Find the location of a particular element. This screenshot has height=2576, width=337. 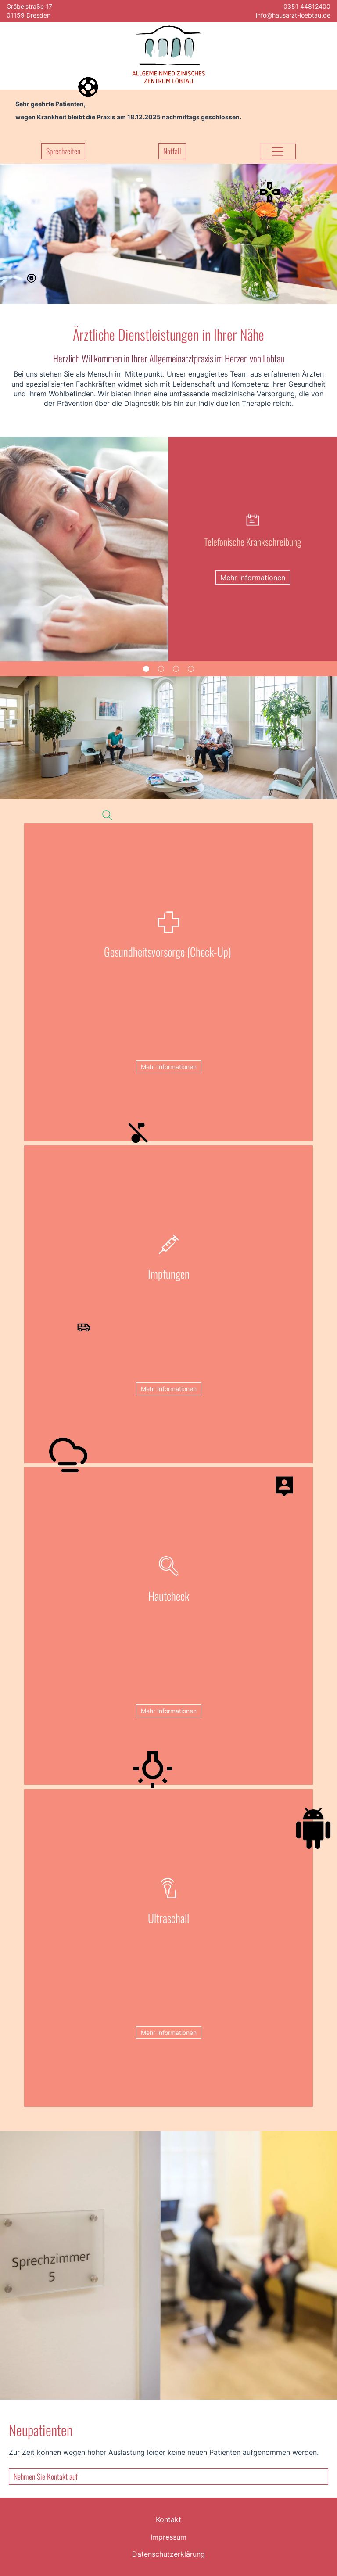

access games or gaming section is located at coordinates (269, 192).